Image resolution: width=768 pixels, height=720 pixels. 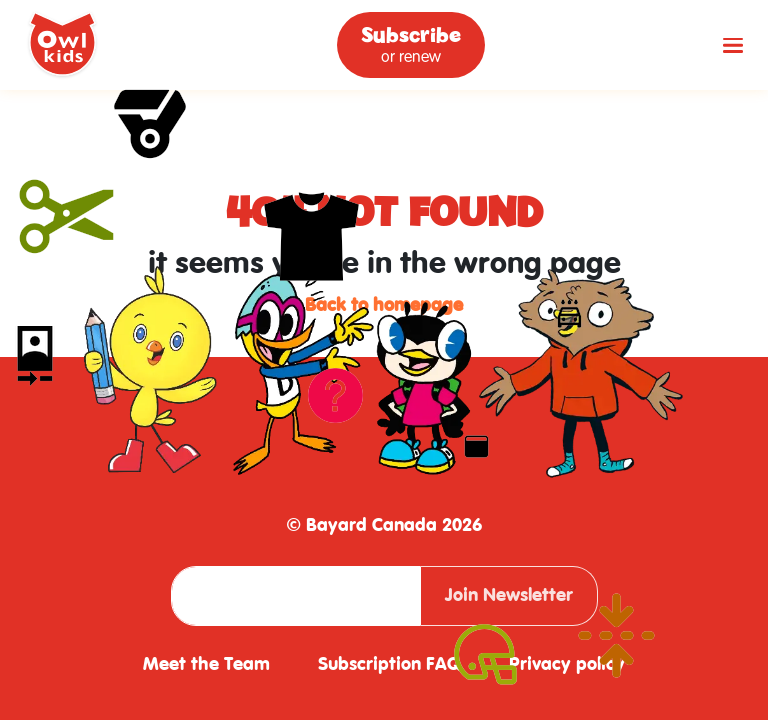 What do you see at coordinates (150, 124) in the screenshot?
I see `view achievements or awards` at bounding box center [150, 124].